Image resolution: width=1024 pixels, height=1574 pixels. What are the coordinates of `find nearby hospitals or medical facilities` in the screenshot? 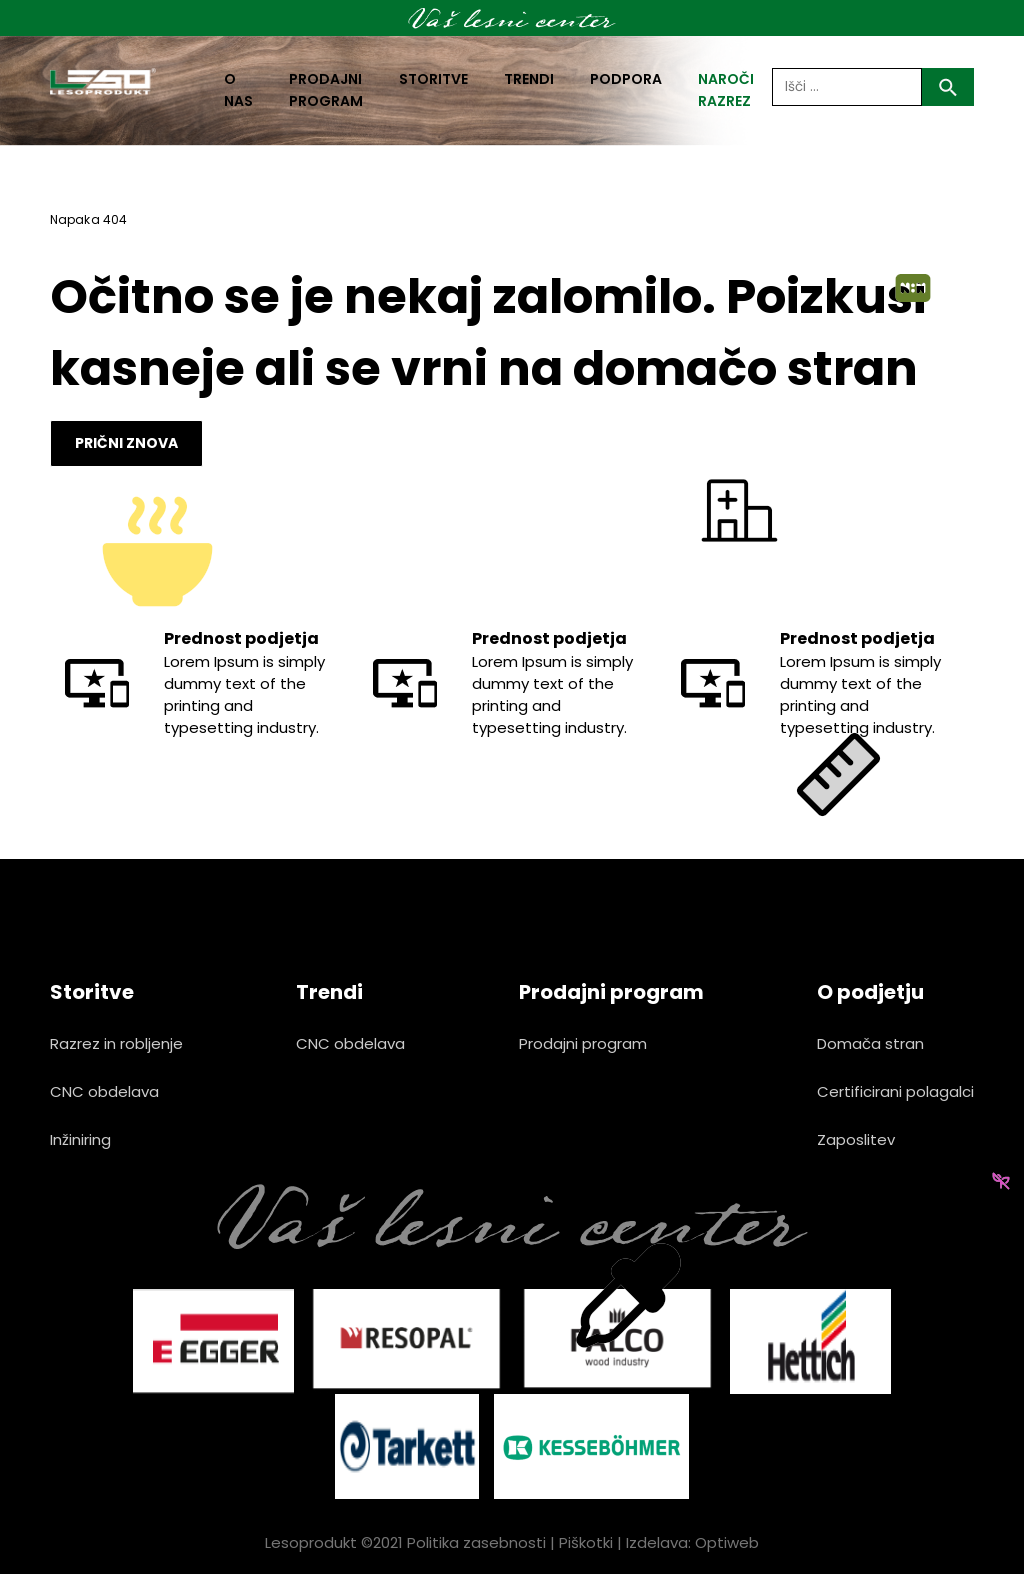 It's located at (735, 510).